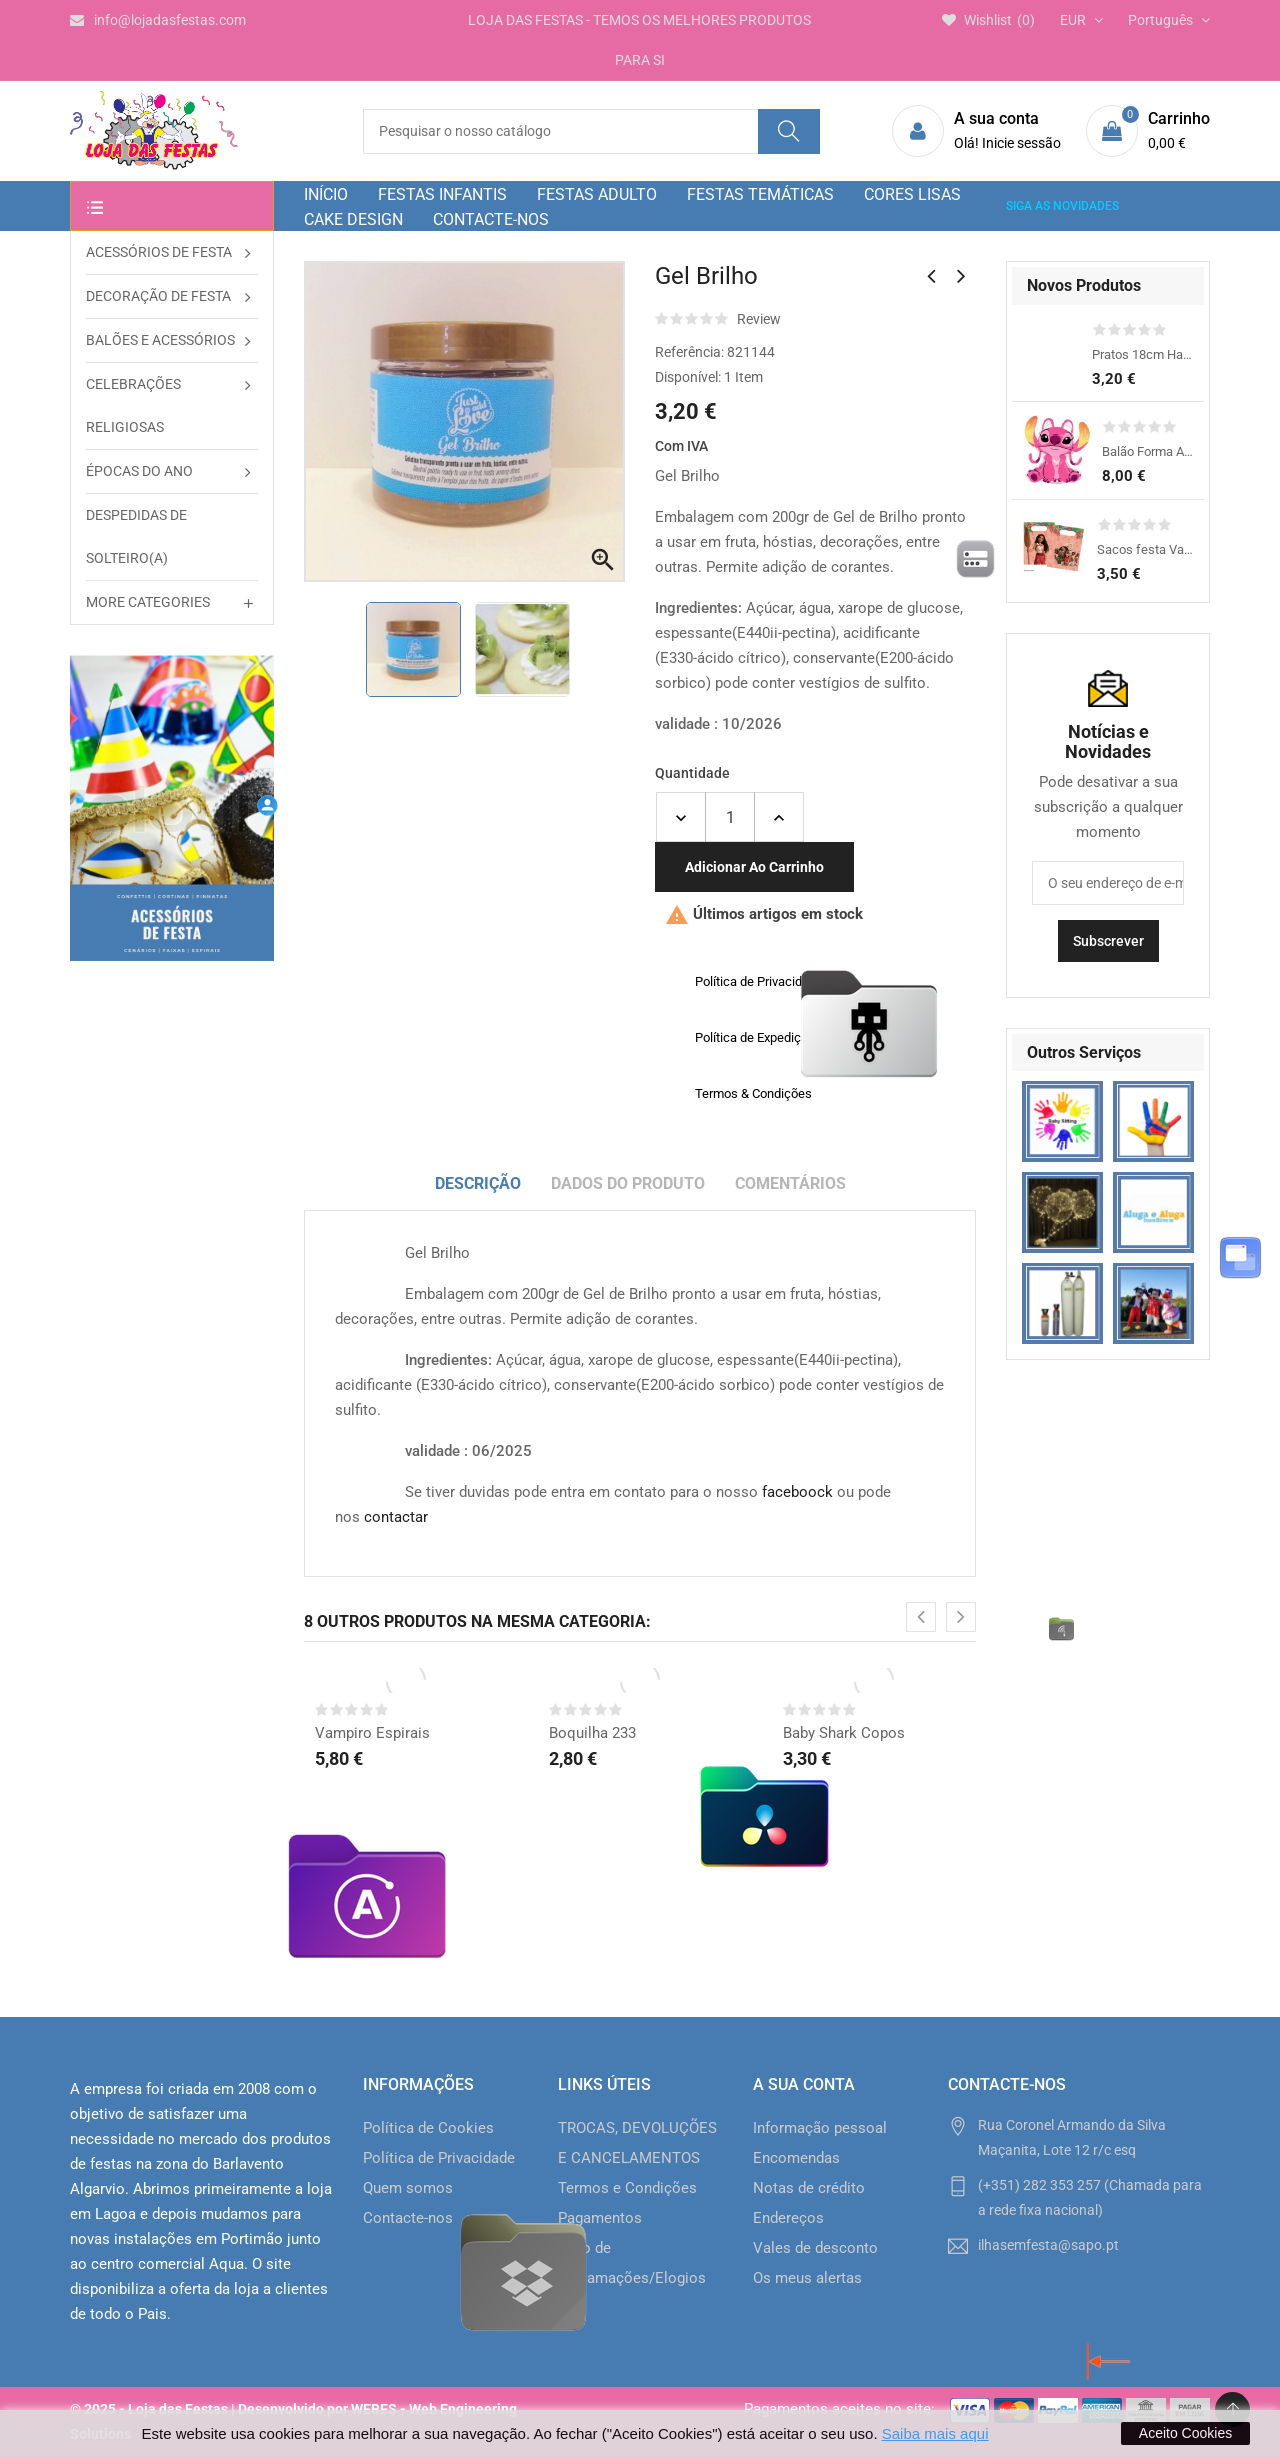 The width and height of the screenshot is (1280, 2457). What do you see at coordinates (1240, 1257) in the screenshot?
I see `manage startup applications and session settings` at bounding box center [1240, 1257].